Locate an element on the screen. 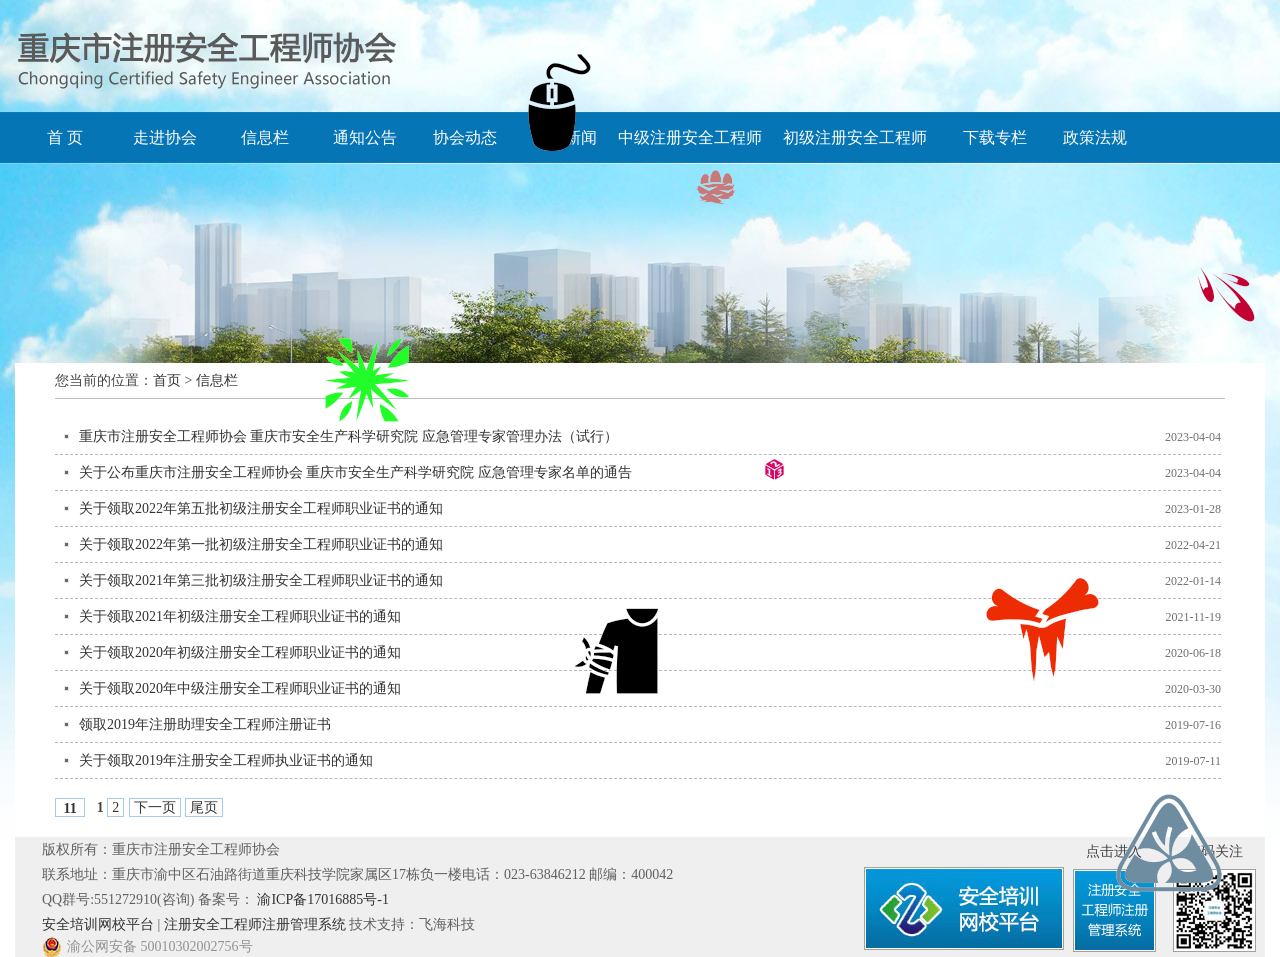 This screenshot has height=957, width=1280. report an injury or health issue is located at coordinates (615, 651).